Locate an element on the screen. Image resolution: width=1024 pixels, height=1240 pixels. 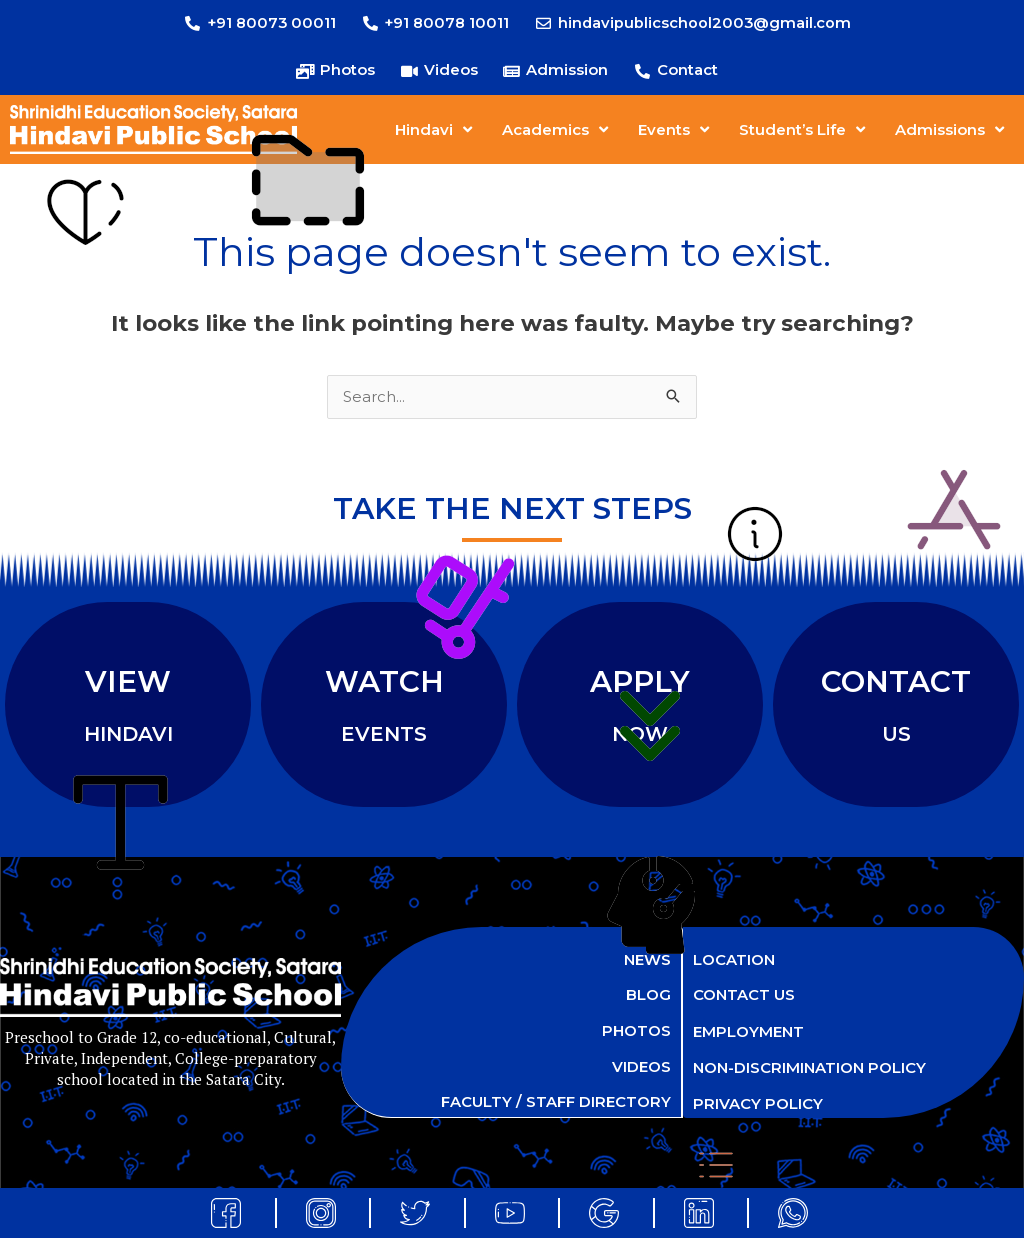
access AI or machine learning features is located at coordinates (653, 905).